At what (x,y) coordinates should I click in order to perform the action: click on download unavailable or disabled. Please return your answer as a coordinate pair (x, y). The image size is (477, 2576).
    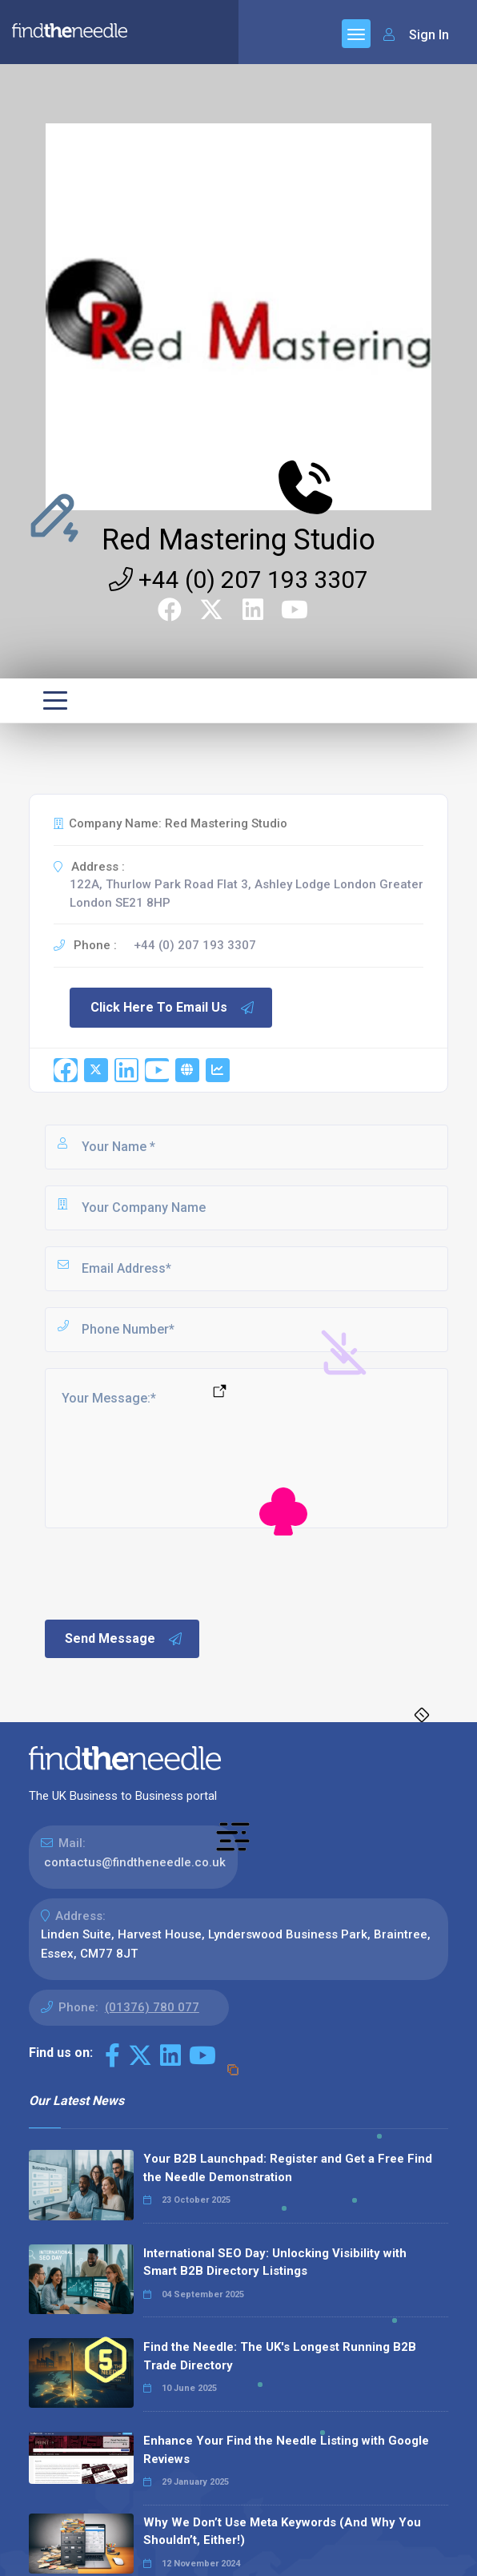
    Looking at the image, I should click on (343, 1352).